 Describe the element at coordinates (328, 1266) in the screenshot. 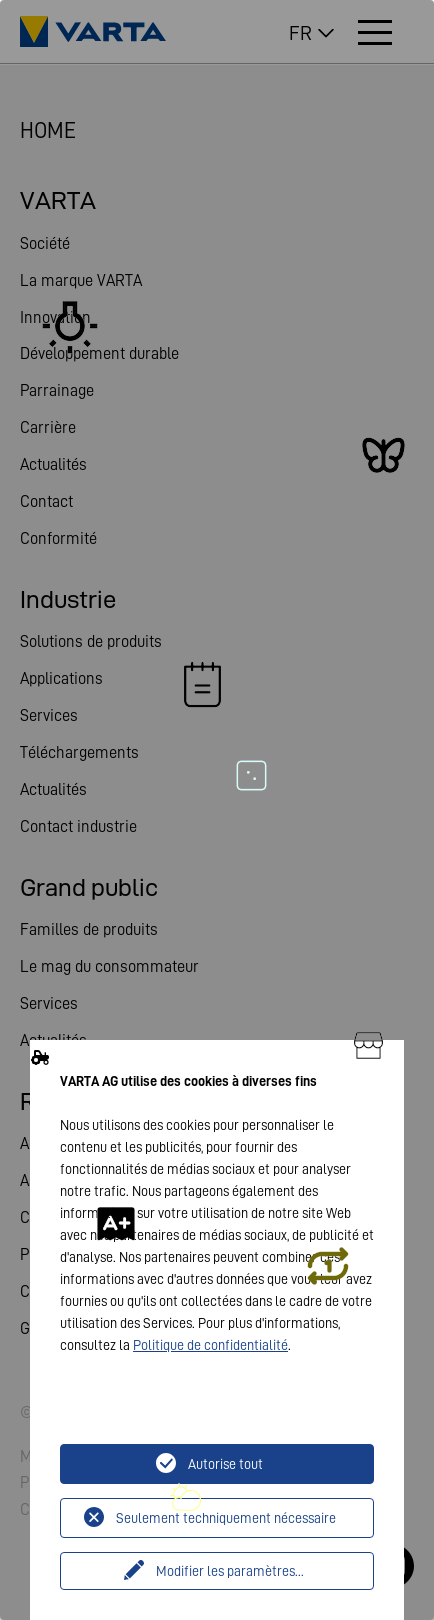

I see `repeat current track once` at that location.